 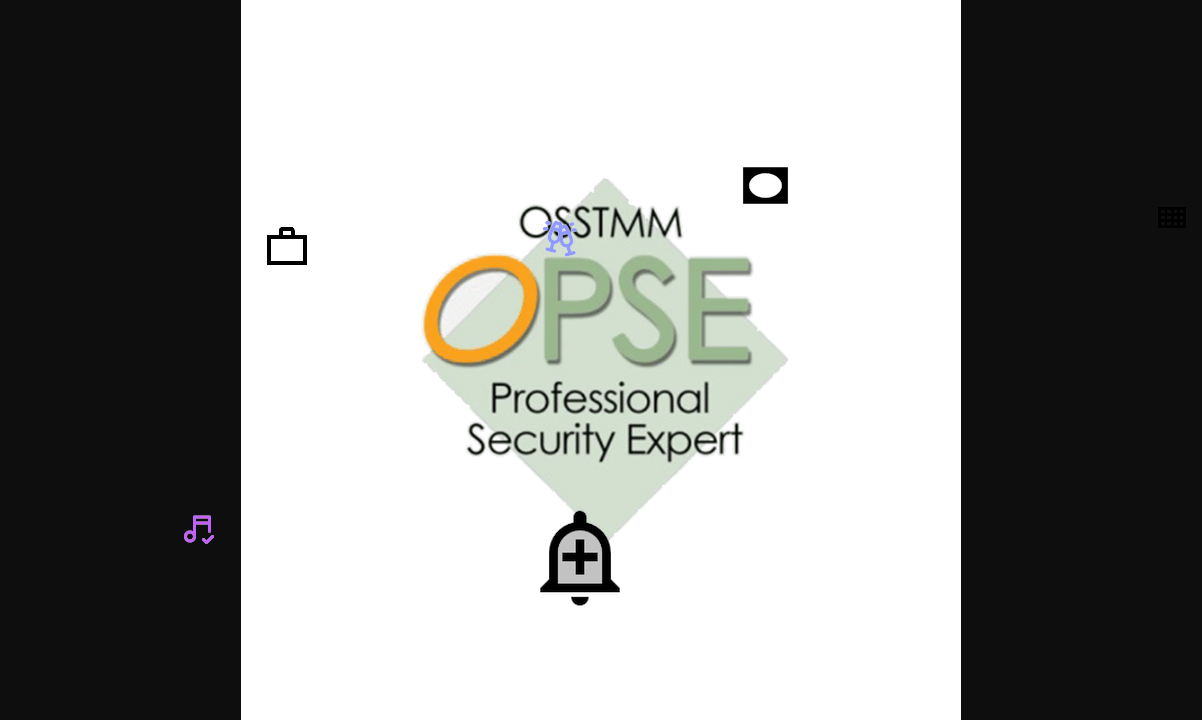 I want to click on song or track successfully added to library, so click(x=199, y=529).